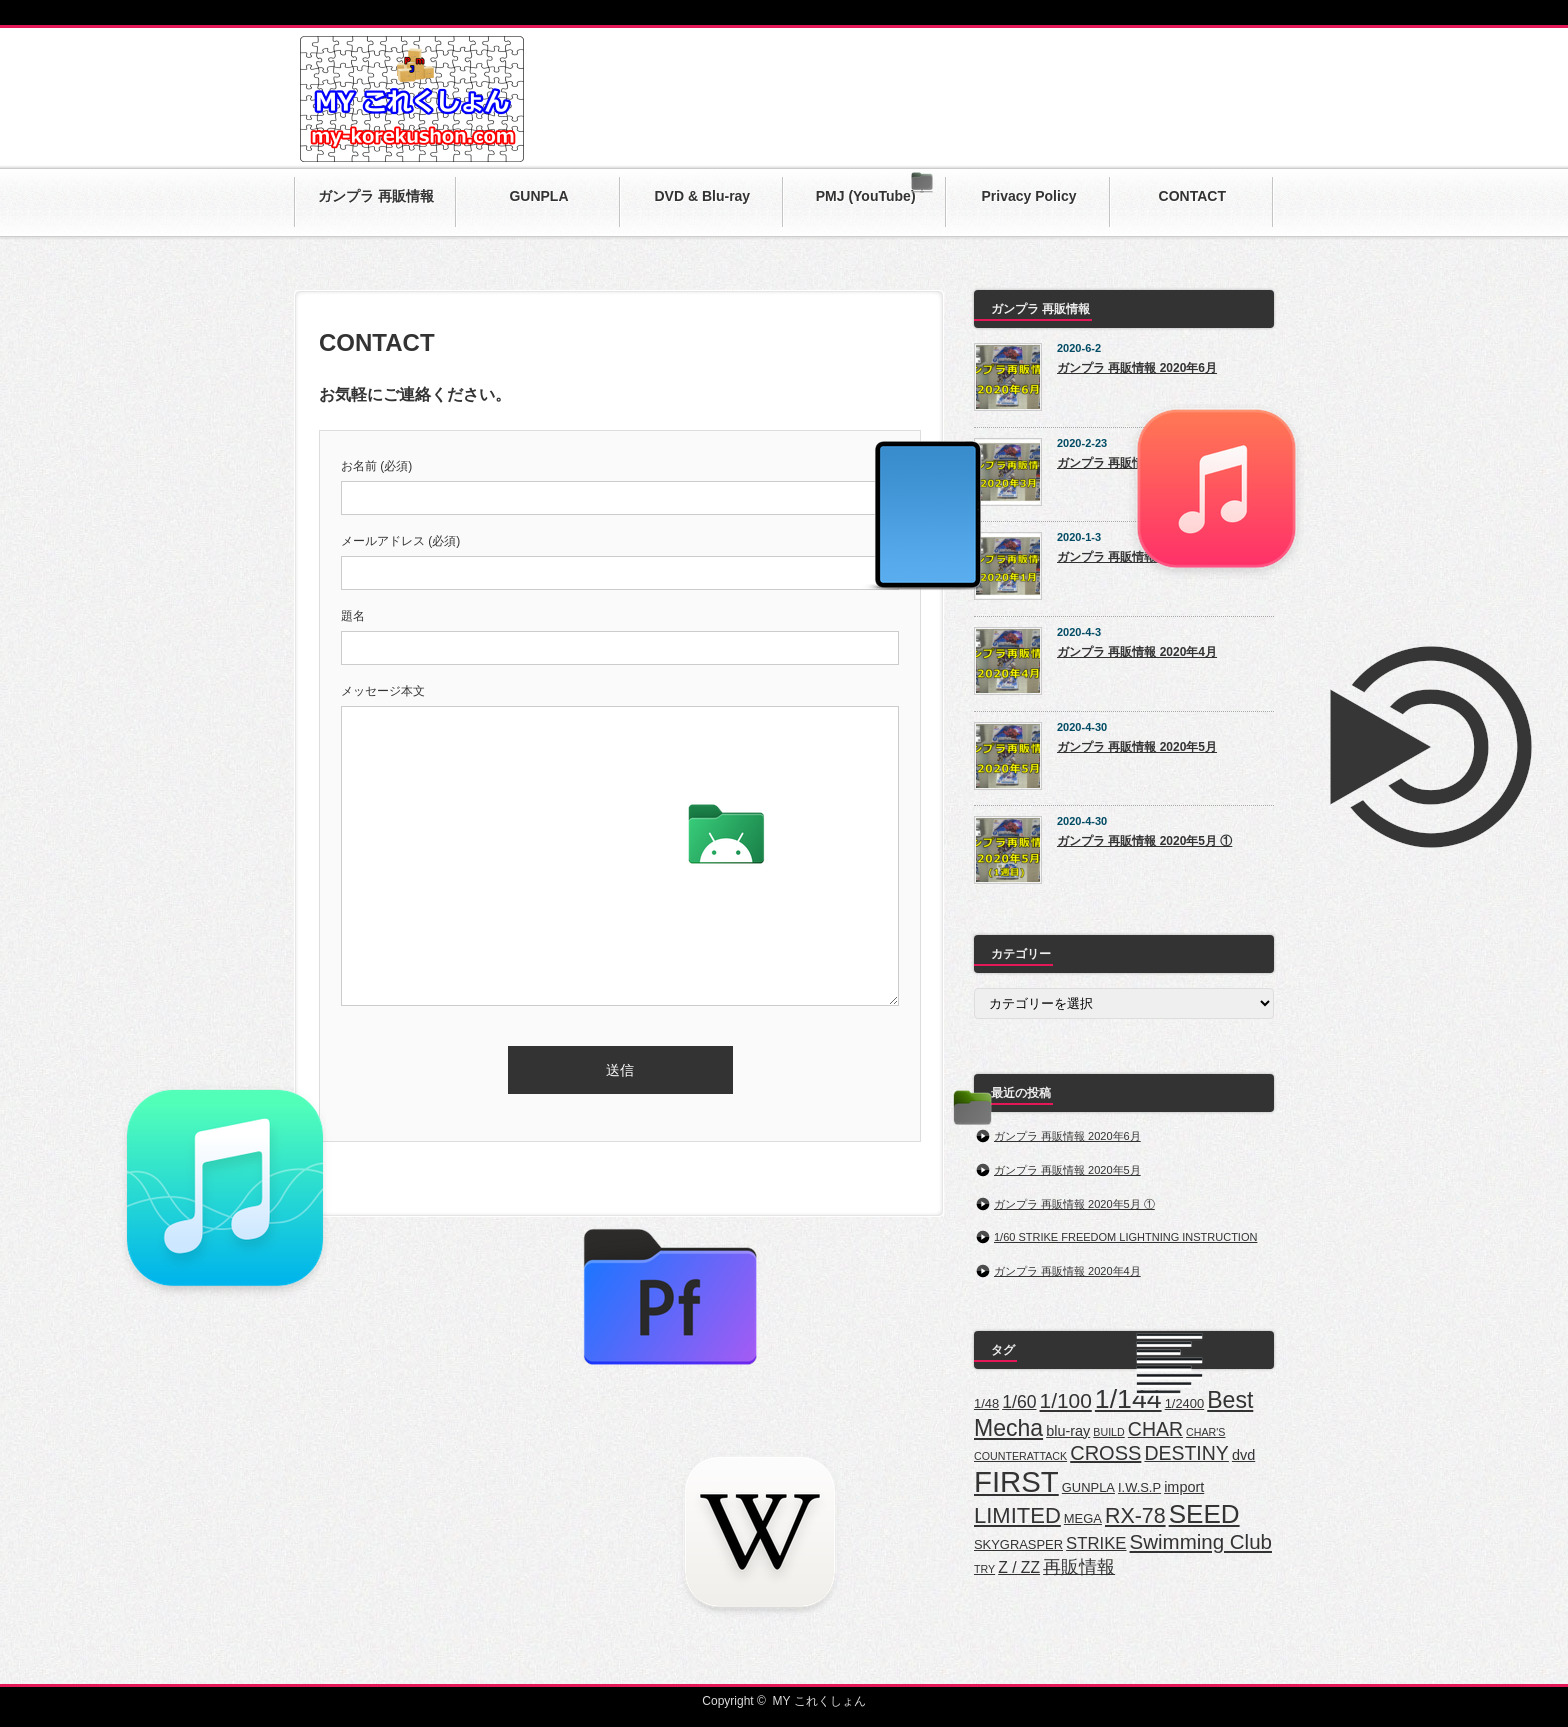 This screenshot has height=1727, width=1568. Describe the element at coordinates (928, 516) in the screenshot. I see `iPad Pro device connected to your system` at that location.